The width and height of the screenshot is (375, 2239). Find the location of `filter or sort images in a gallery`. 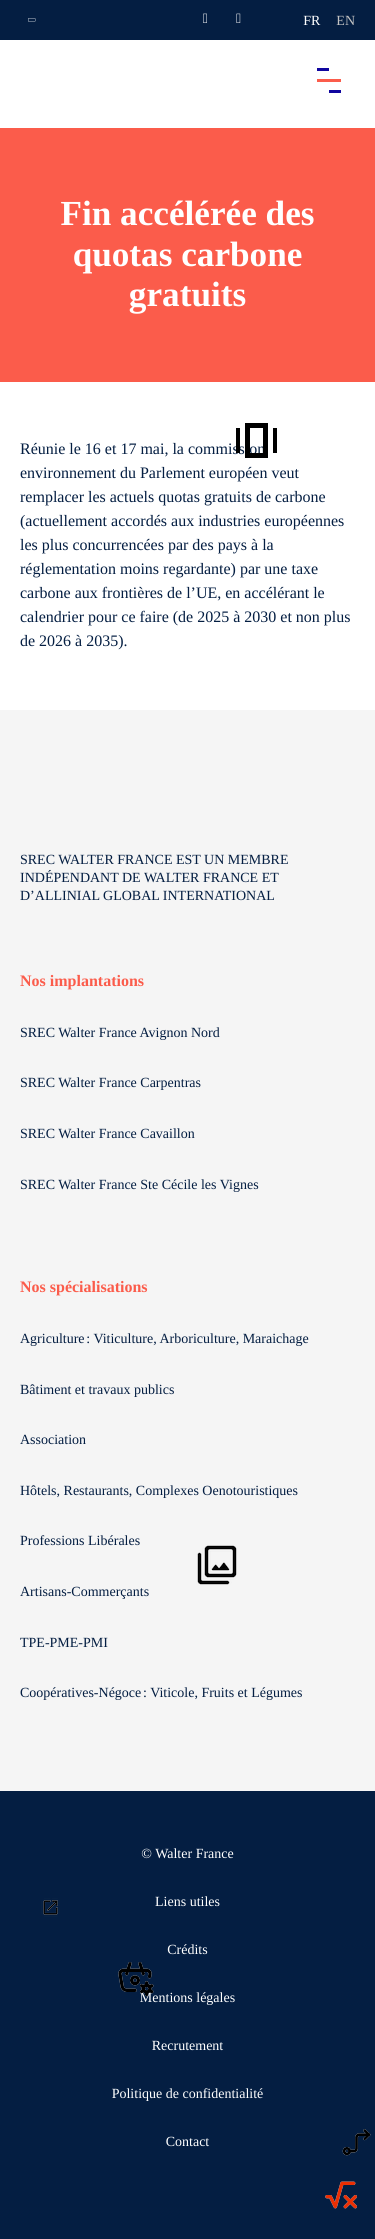

filter or sort images in a gallery is located at coordinates (217, 1565).